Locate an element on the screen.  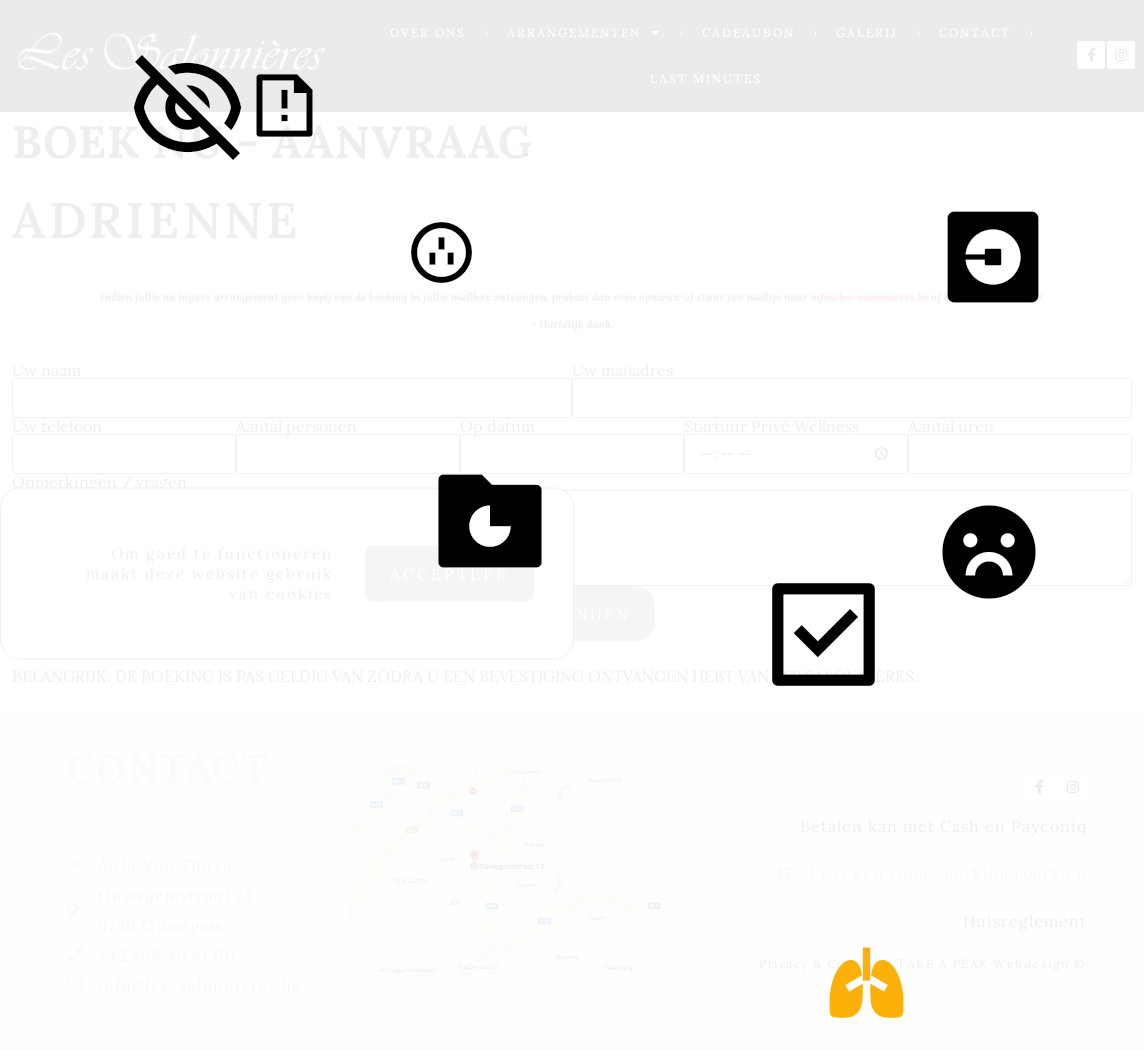
hide password or sensitive content is located at coordinates (187, 107).